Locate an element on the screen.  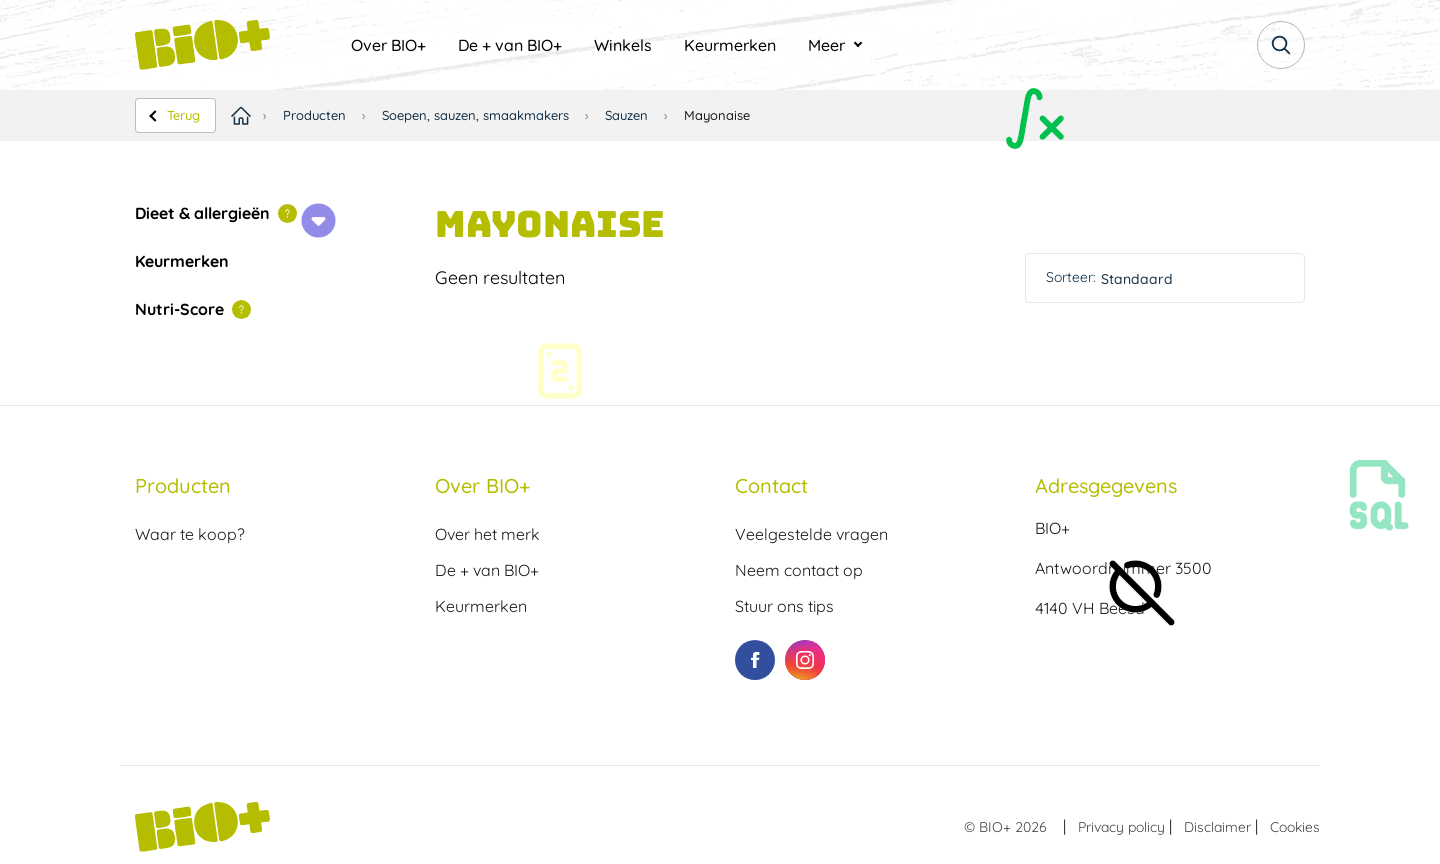
search functionality is disabled is located at coordinates (1142, 593).